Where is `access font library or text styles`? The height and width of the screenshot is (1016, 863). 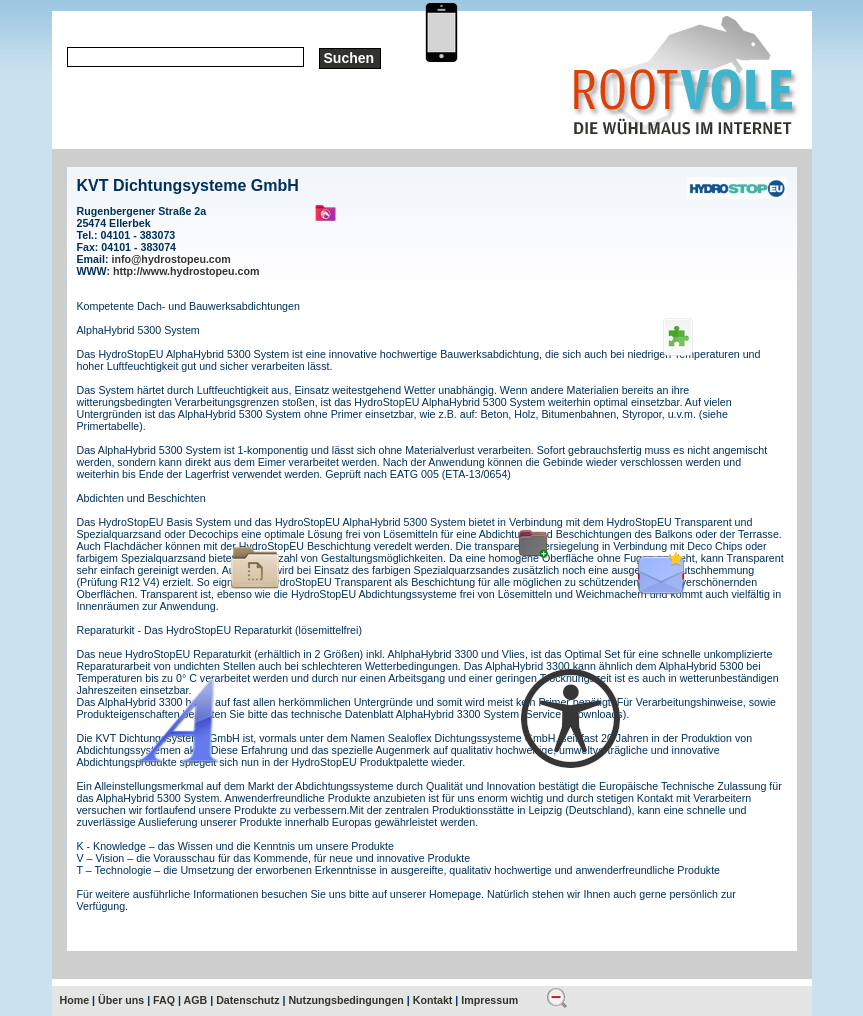 access font library or text styles is located at coordinates (177, 722).